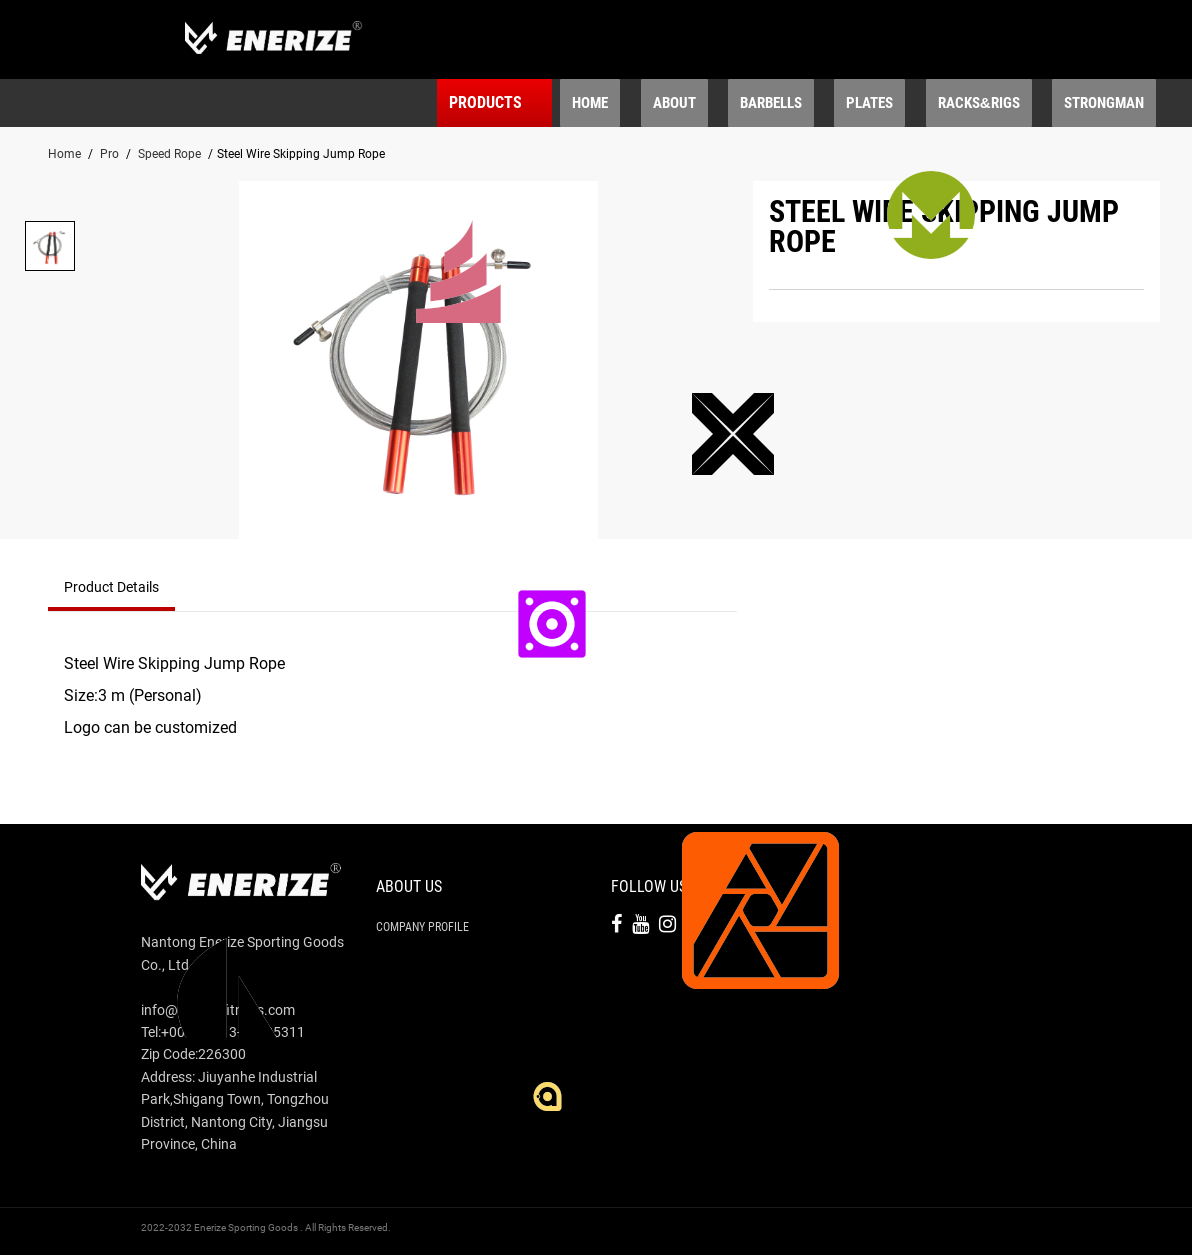 This screenshot has width=1192, height=1256. Describe the element at coordinates (547, 1096) in the screenshot. I see `Avalonia UI framework logo` at that location.